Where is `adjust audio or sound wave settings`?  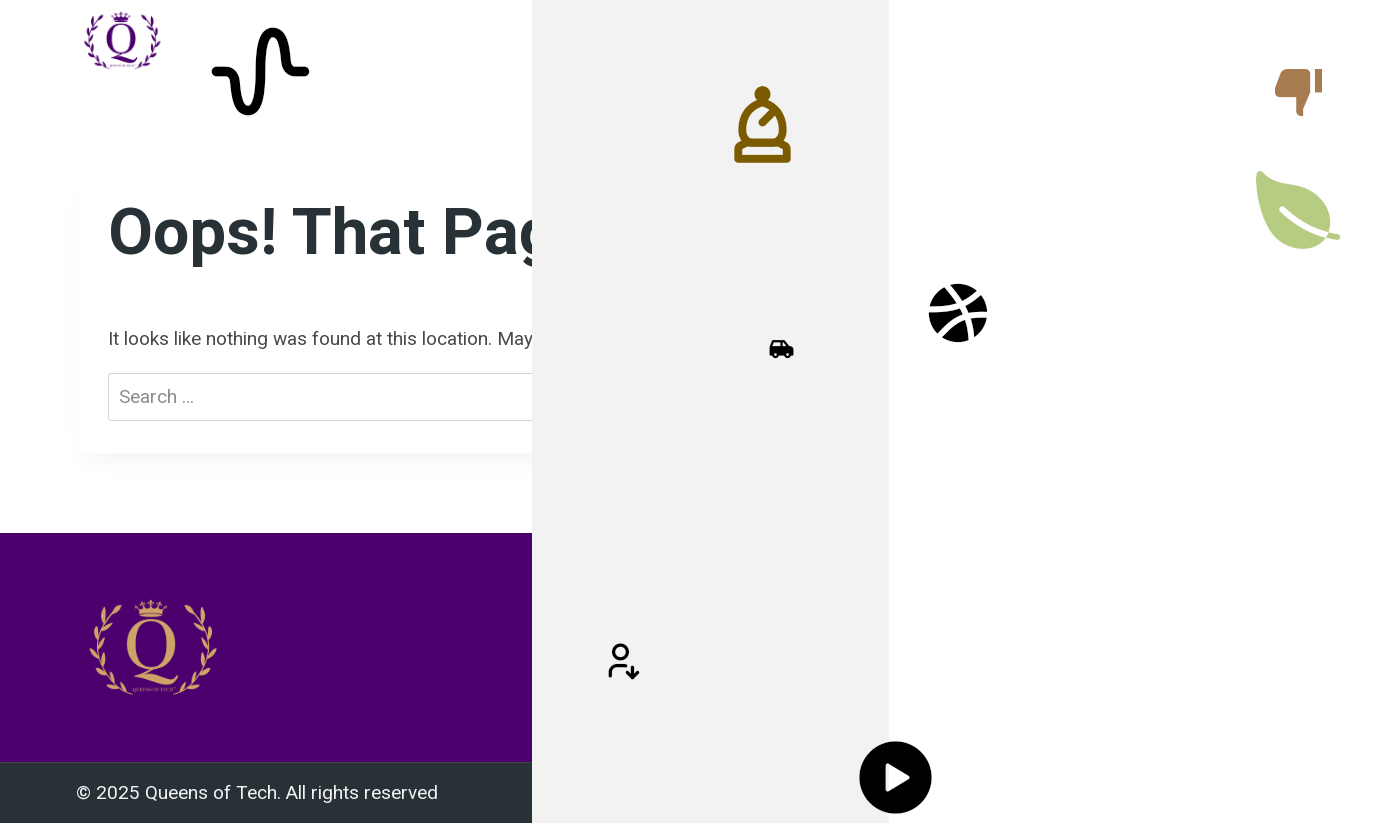 adjust audio or sound wave settings is located at coordinates (260, 71).